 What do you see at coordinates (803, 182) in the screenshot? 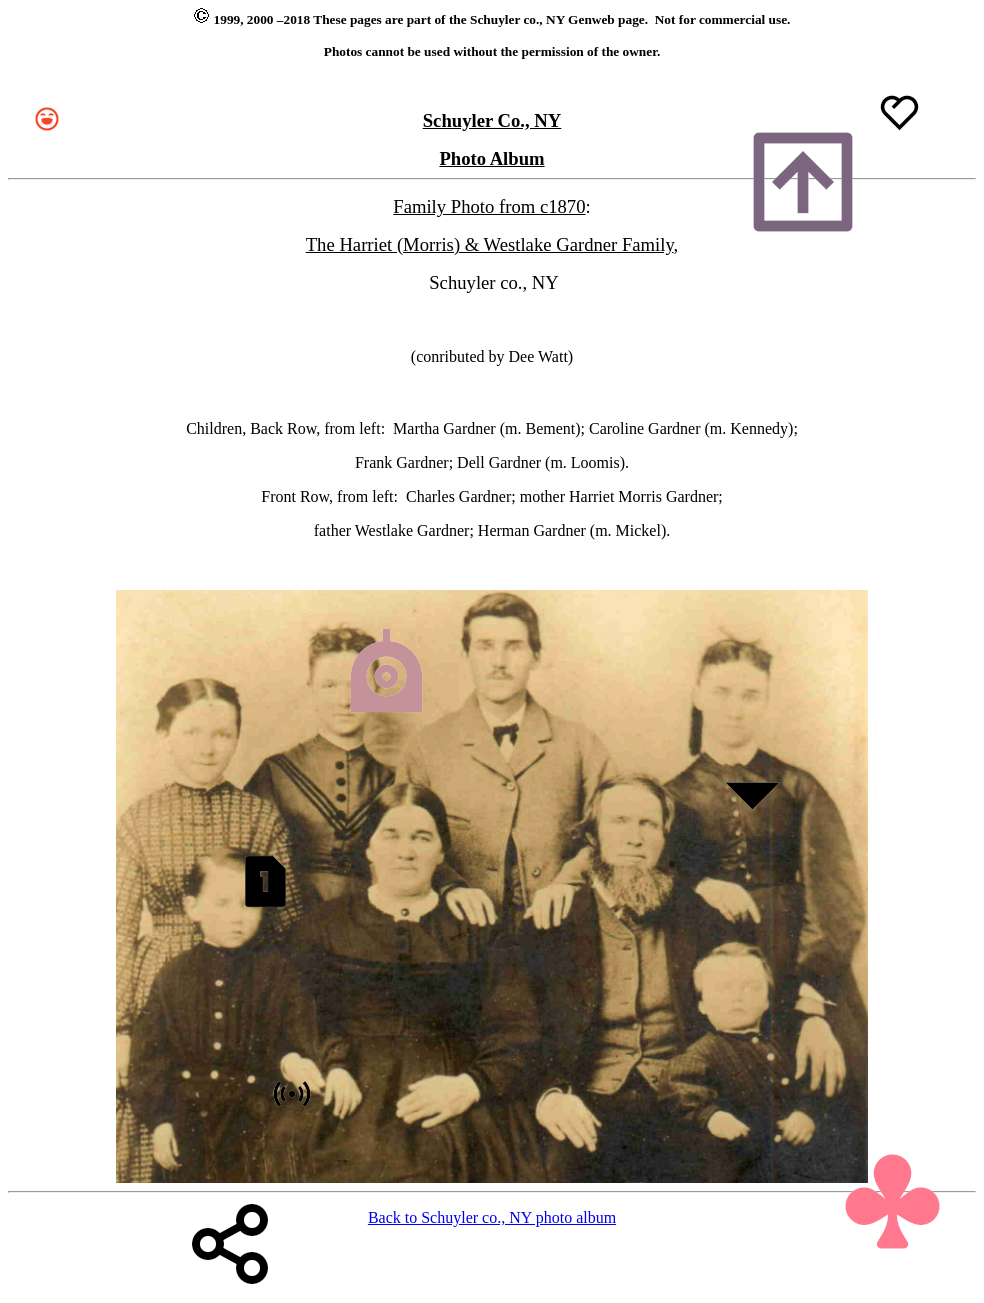
I see `upload a file or content` at bounding box center [803, 182].